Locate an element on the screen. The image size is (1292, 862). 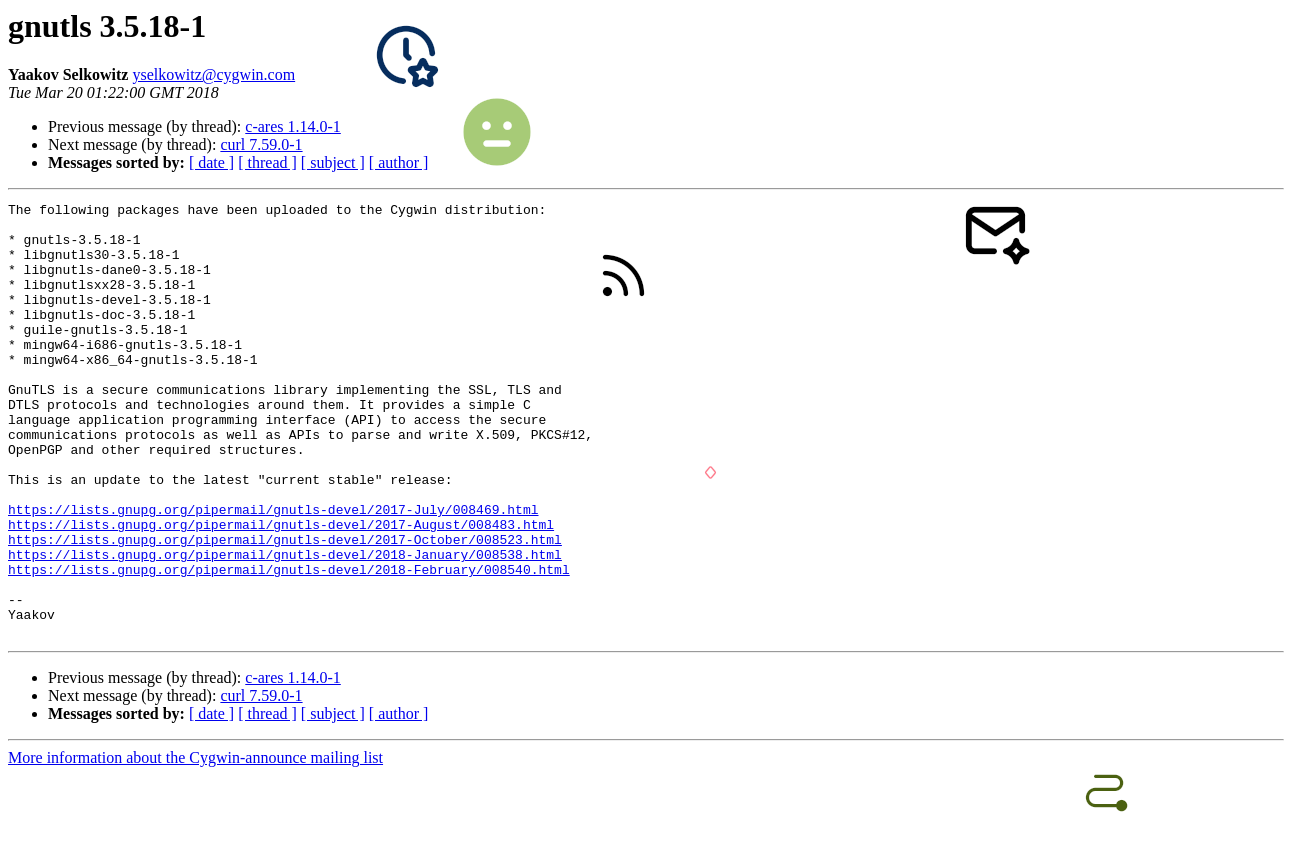
AI-powered email or smart compose feature is located at coordinates (995, 230).